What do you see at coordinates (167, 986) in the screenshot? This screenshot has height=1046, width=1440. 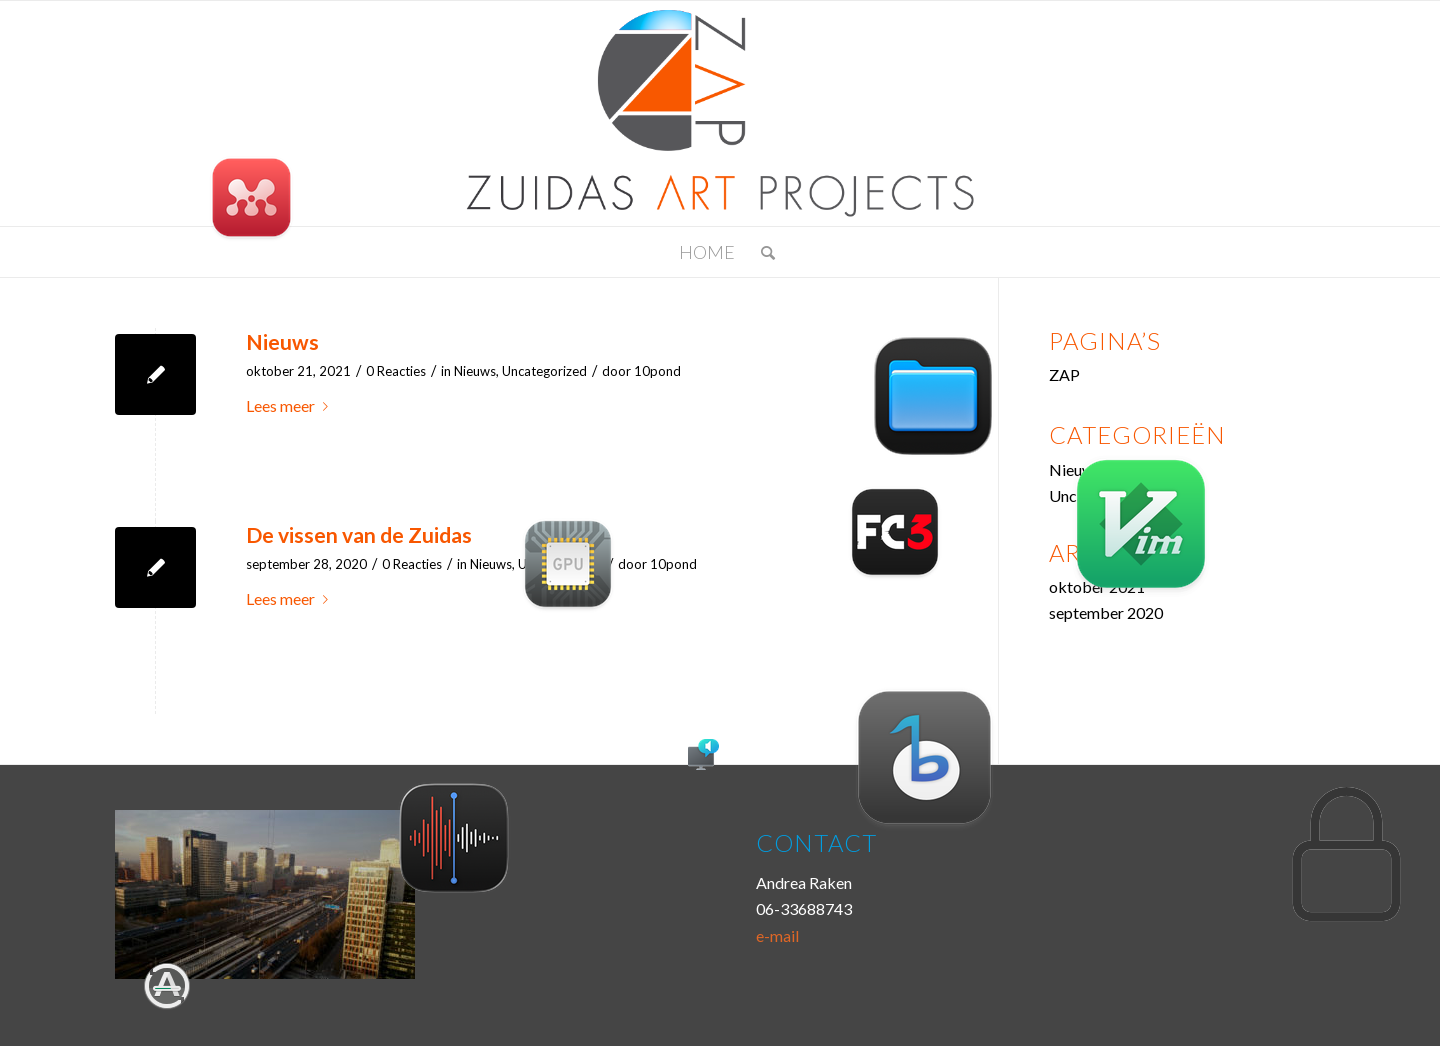 I see `check for available software updates` at bounding box center [167, 986].